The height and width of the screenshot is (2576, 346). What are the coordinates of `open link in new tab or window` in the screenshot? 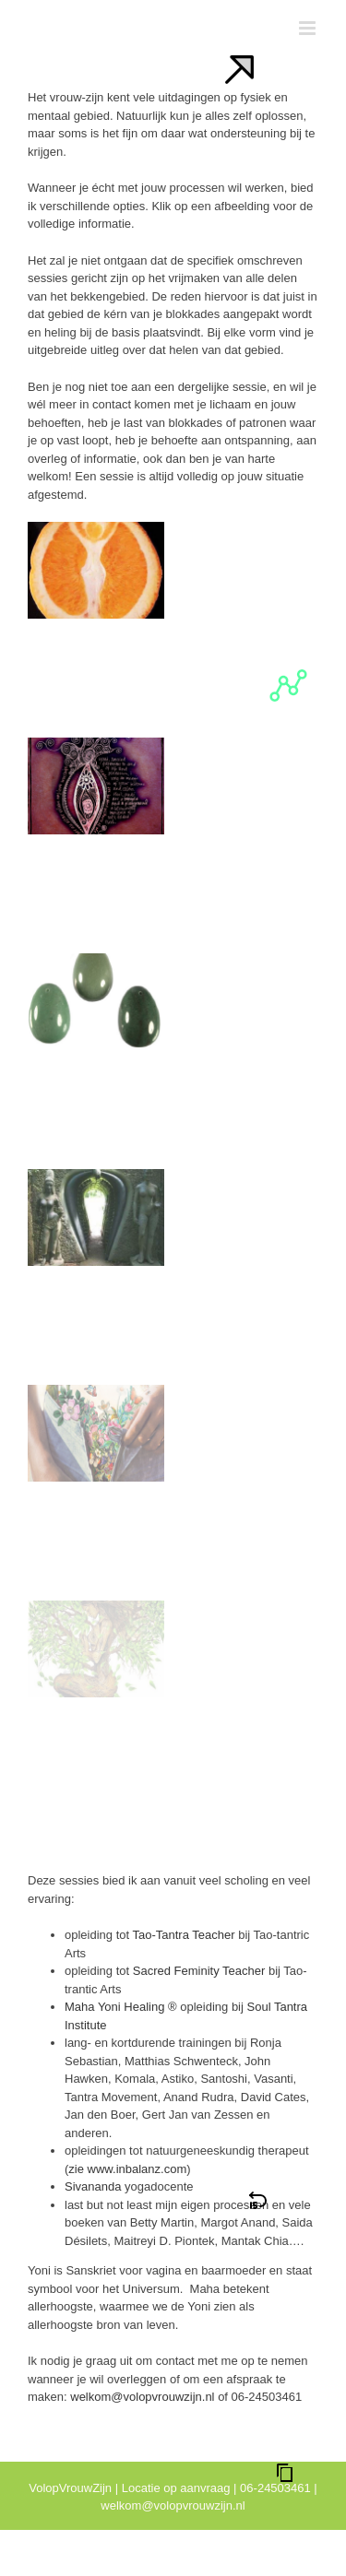 It's located at (239, 69).